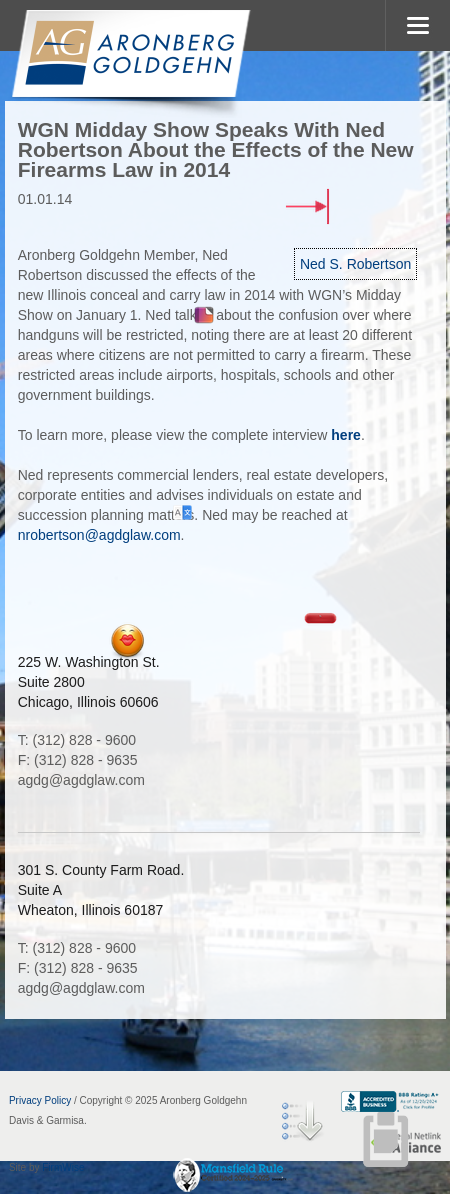  I want to click on go to the last item or page, so click(307, 206).